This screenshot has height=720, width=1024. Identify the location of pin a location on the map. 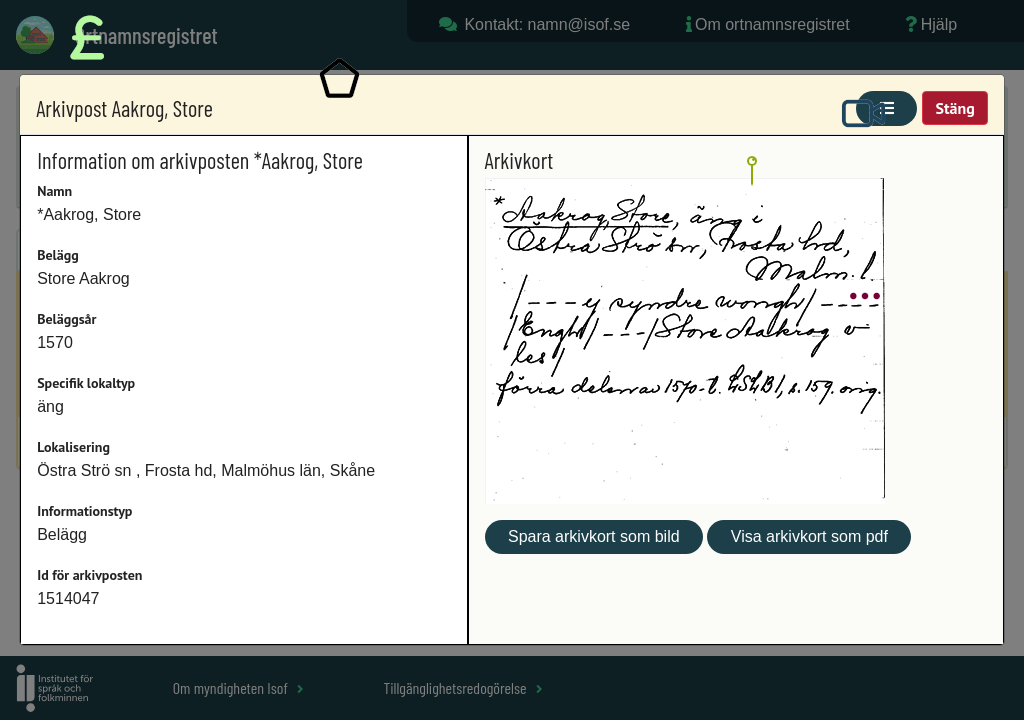
(752, 171).